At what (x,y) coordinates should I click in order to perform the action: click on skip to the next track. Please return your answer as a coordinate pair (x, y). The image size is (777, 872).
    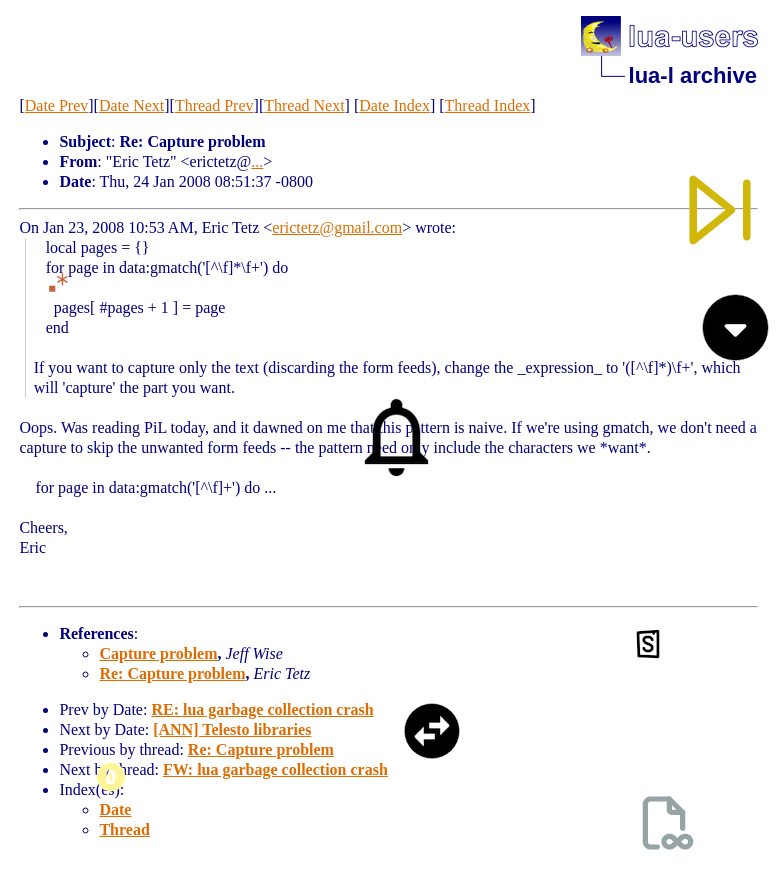
    Looking at the image, I should click on (720, 210).